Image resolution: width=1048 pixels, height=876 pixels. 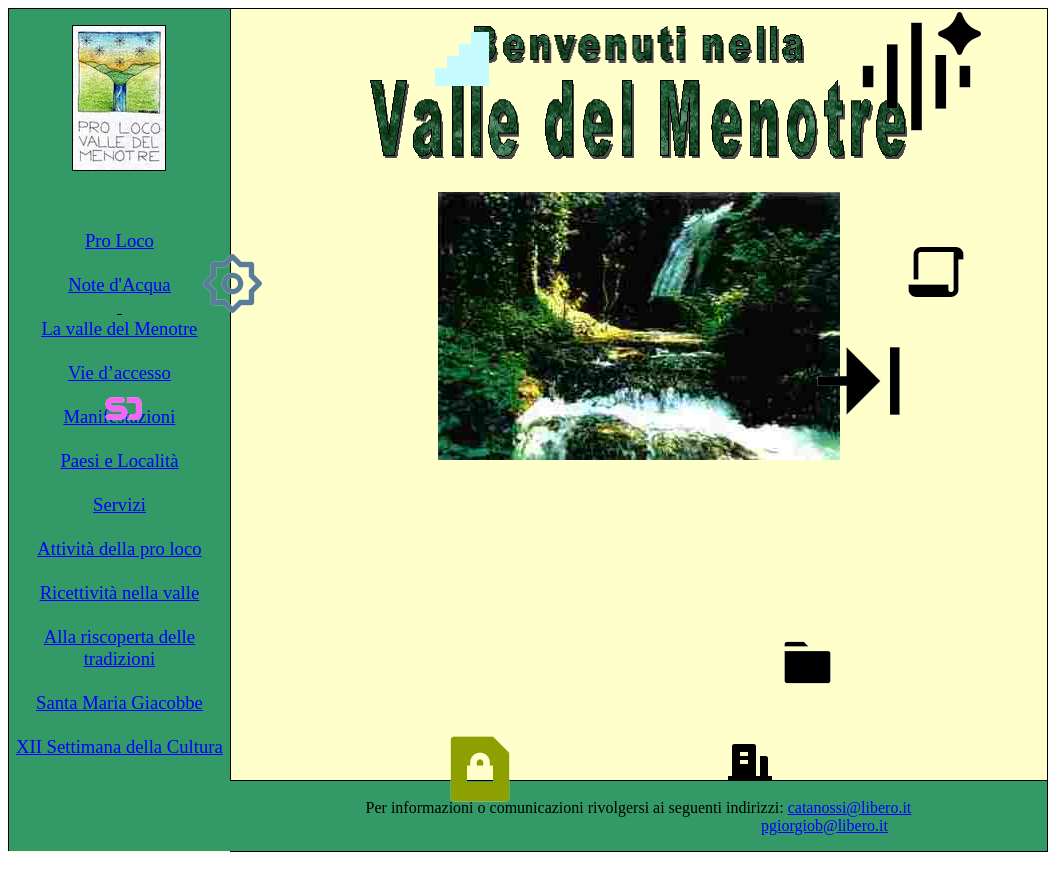 I want to click on speaker deck logo, so click(x=123, y=408).